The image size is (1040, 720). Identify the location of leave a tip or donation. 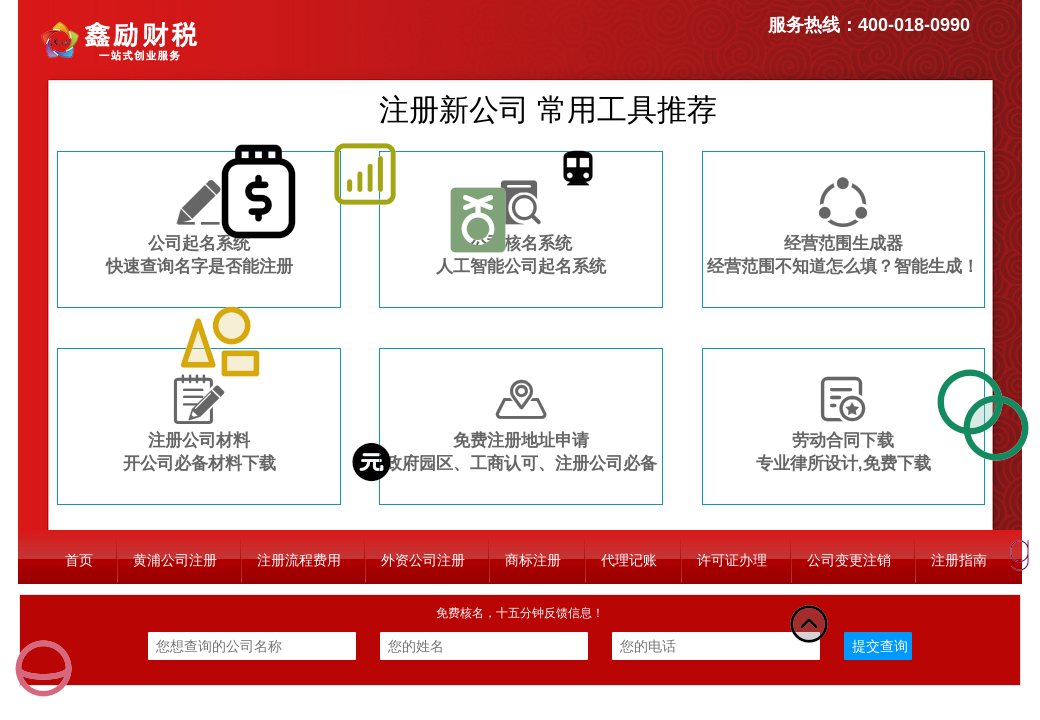
(258, 191).